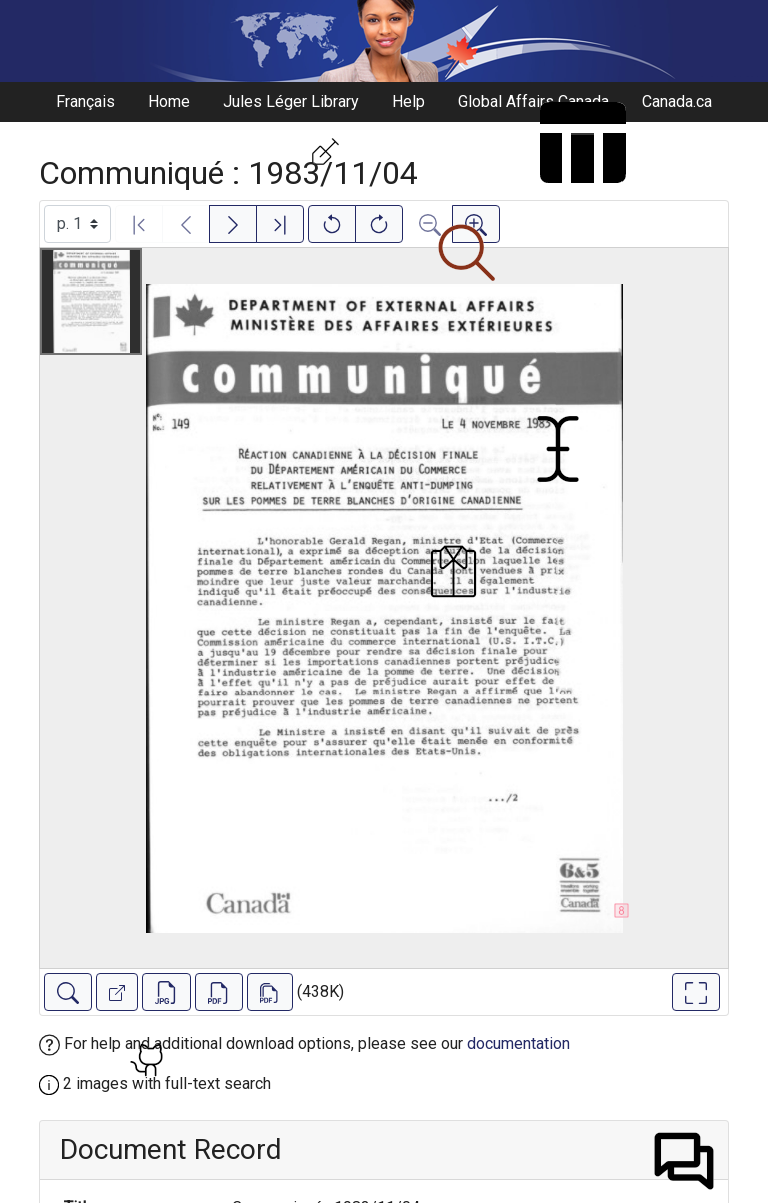 This screenshot has height=1203, width=768. I want to click on open your conversations, so click(684, 1160).